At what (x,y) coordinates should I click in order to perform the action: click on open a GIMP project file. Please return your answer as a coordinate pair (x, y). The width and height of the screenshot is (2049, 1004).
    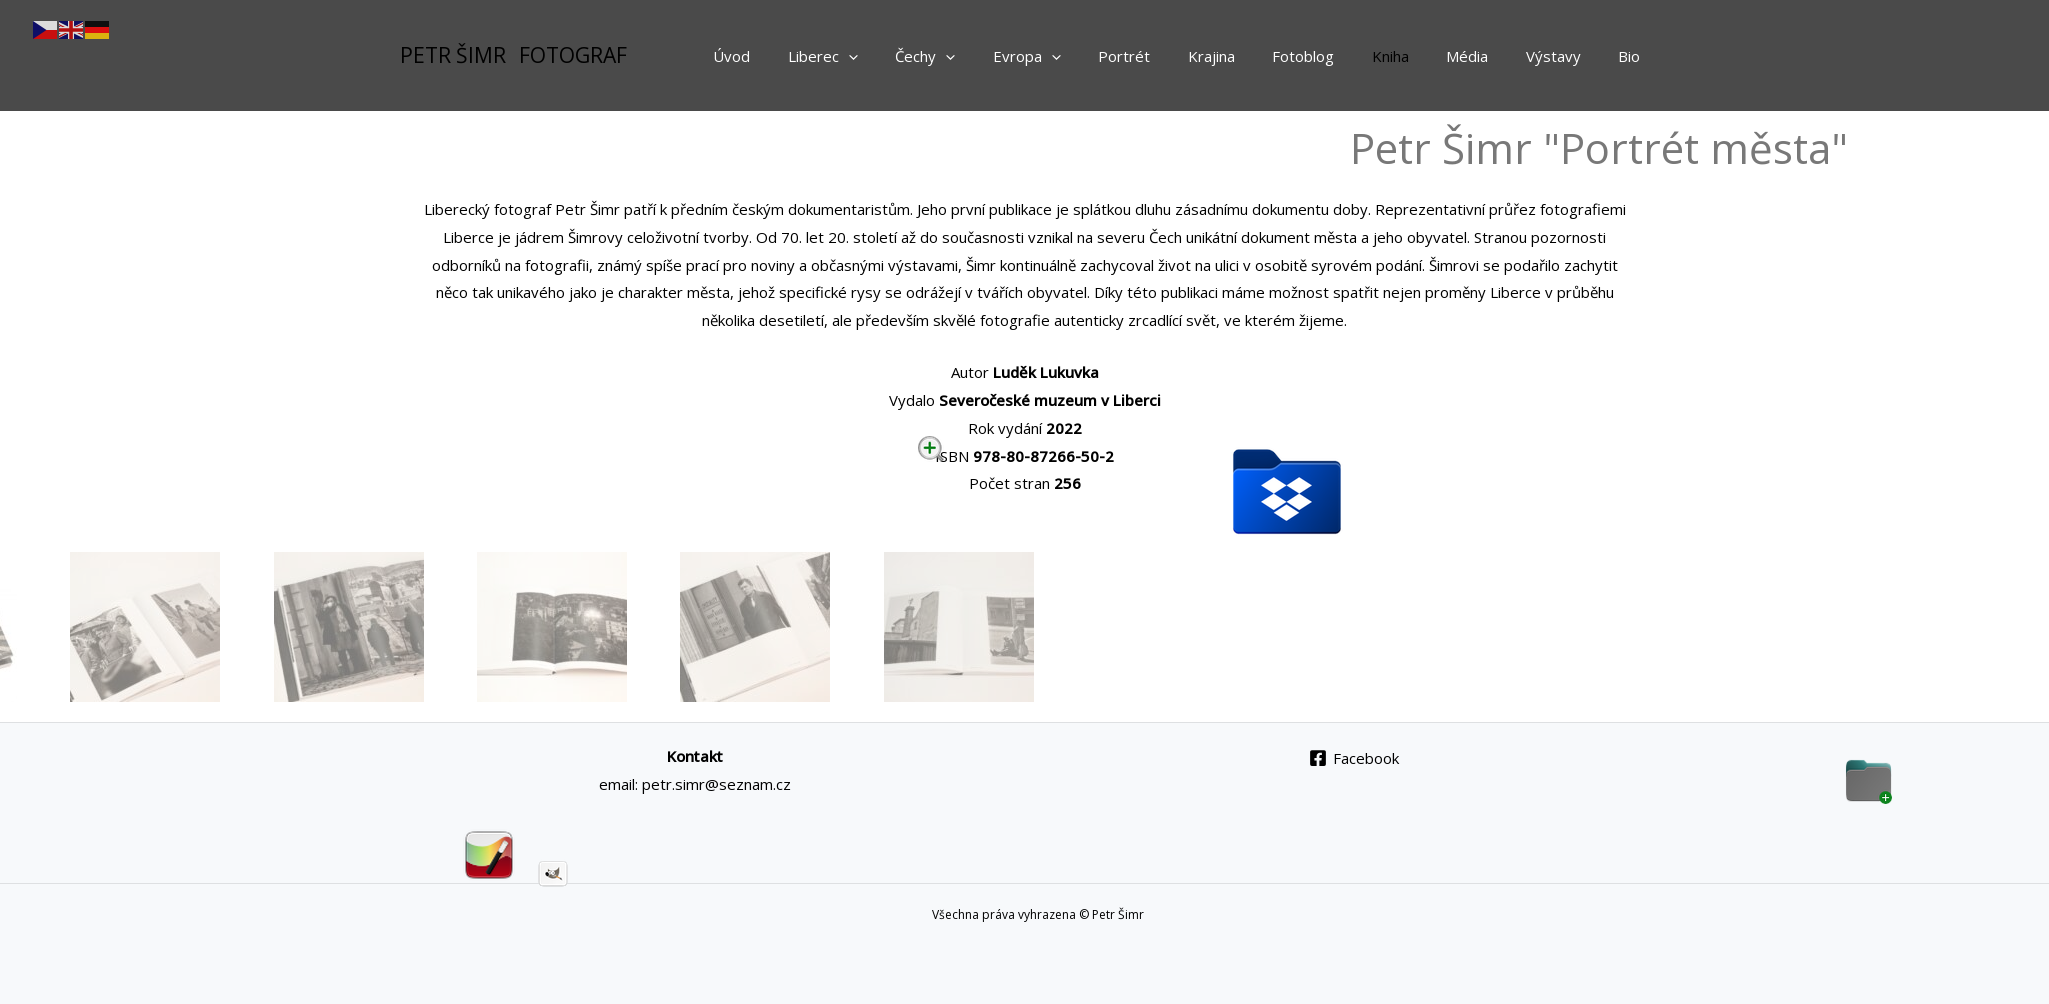
    Looking at the image, I should click on (553, 873).